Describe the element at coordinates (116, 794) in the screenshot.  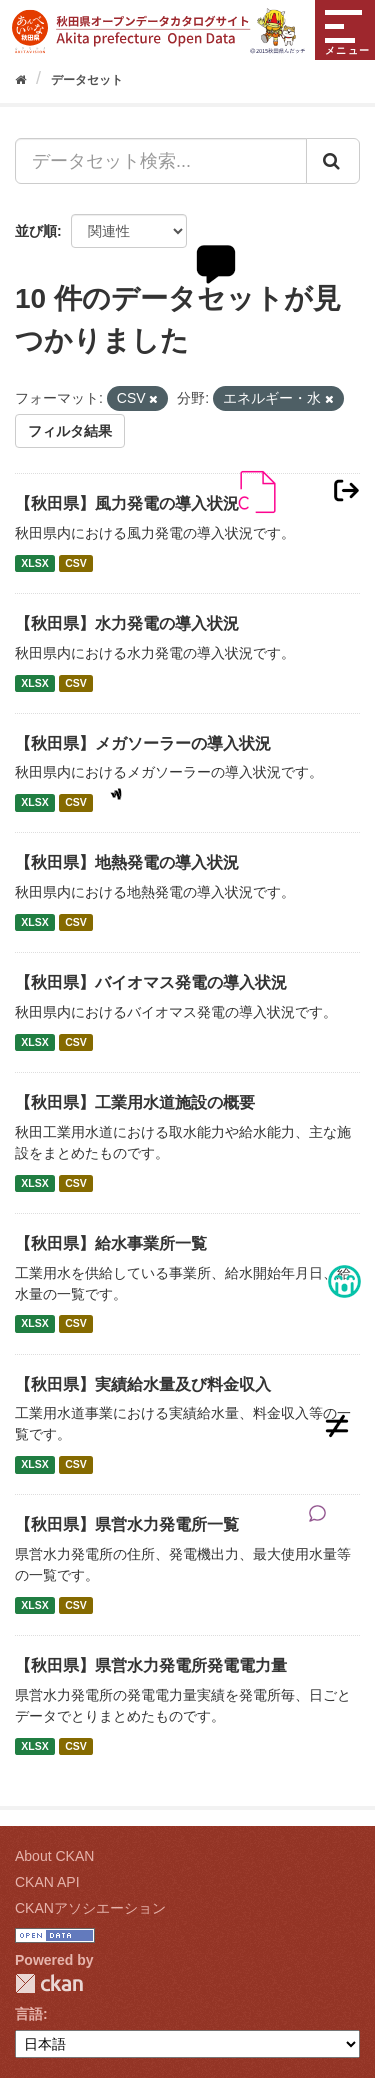
I see `access google wallet for payments` at that location.